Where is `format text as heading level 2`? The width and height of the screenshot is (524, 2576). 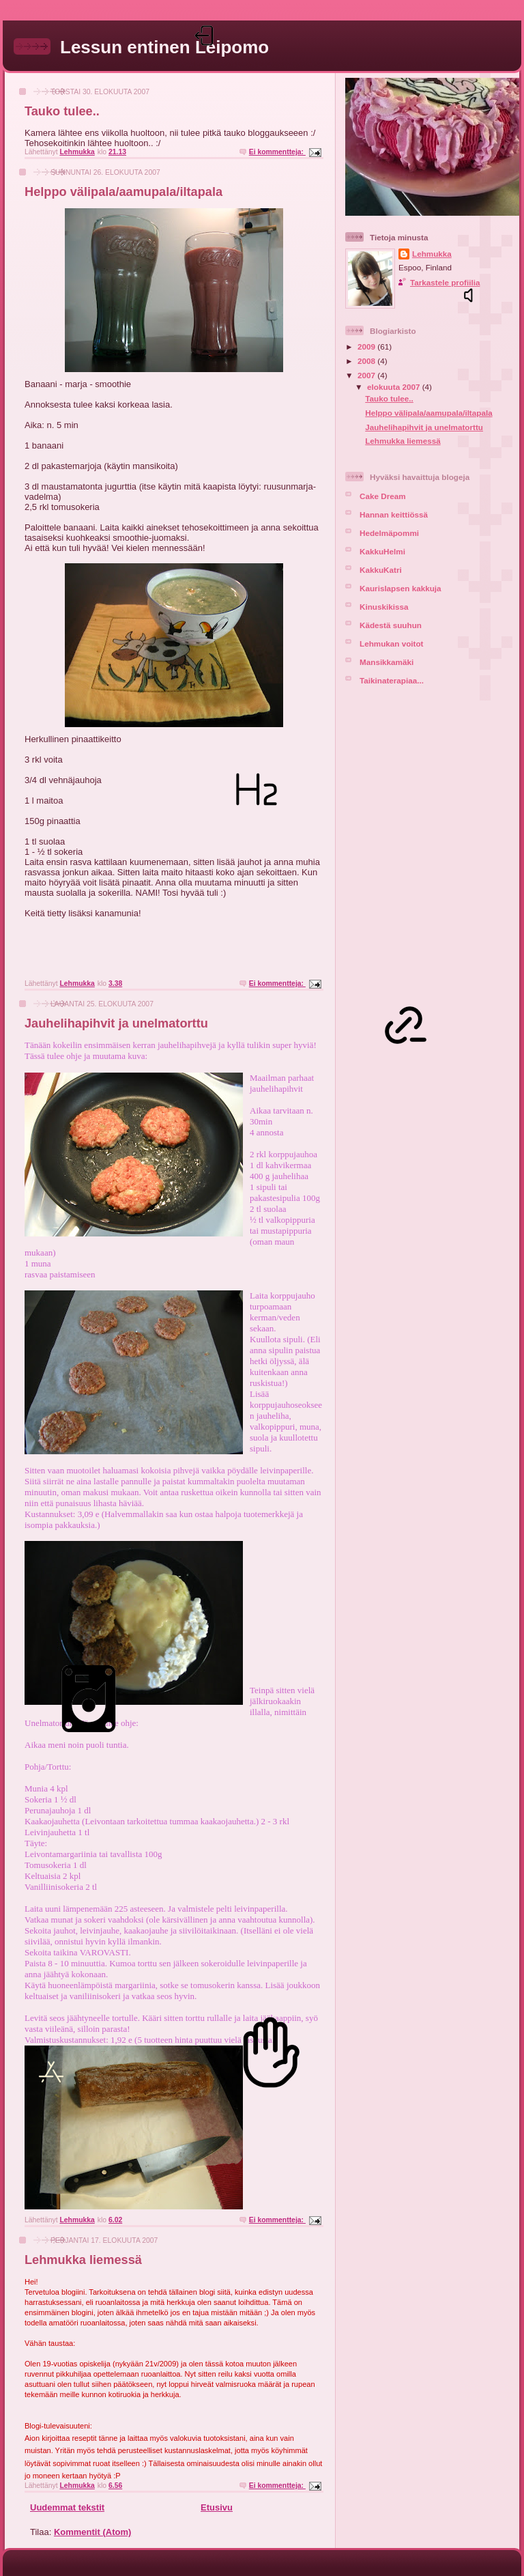 format text as heading level 2 is located at coordinates (257, 789).